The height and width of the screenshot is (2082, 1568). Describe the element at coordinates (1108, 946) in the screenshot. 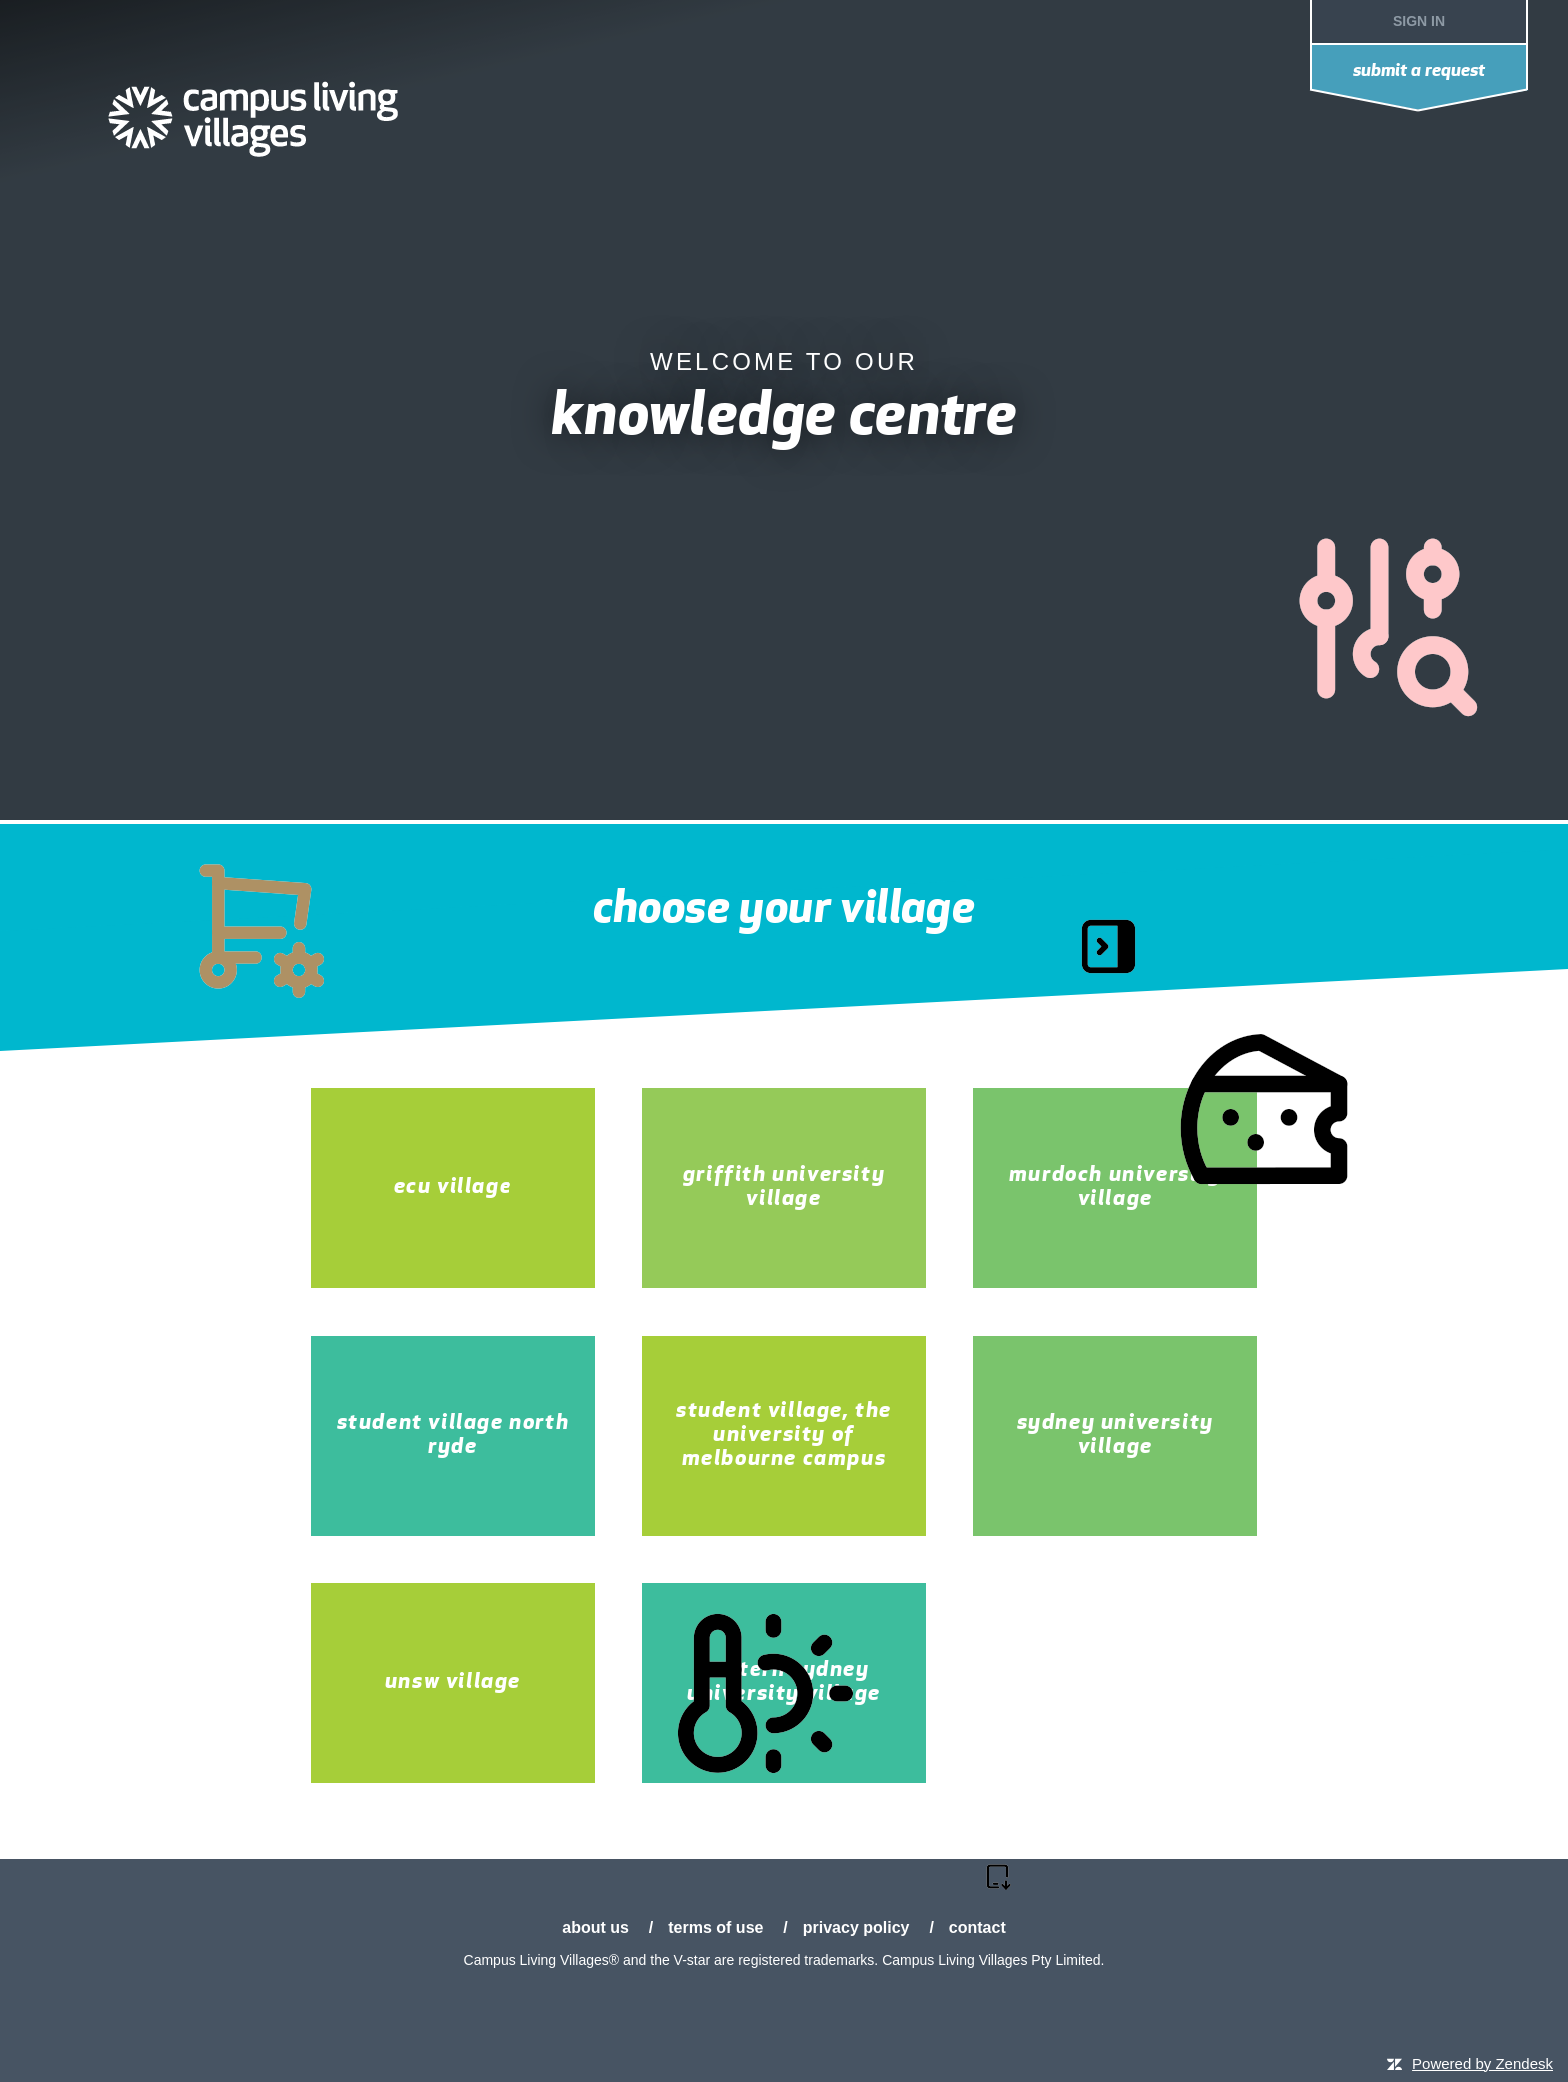

I see `collapse the right sidebar panel` at that location.